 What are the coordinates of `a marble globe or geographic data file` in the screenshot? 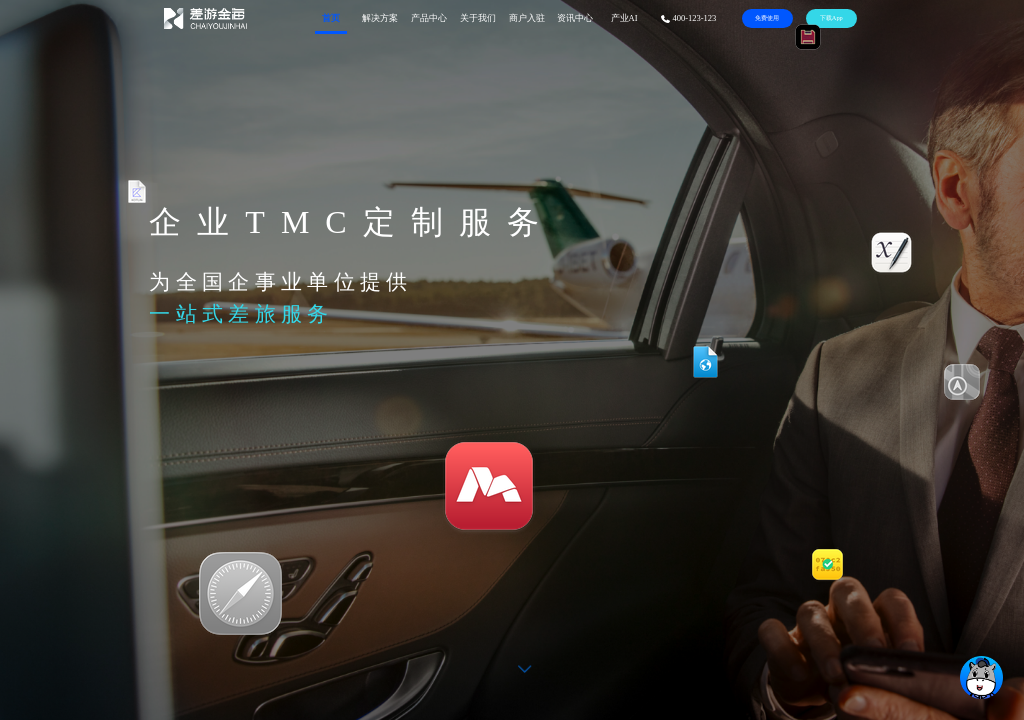 It's located at (705, 362).